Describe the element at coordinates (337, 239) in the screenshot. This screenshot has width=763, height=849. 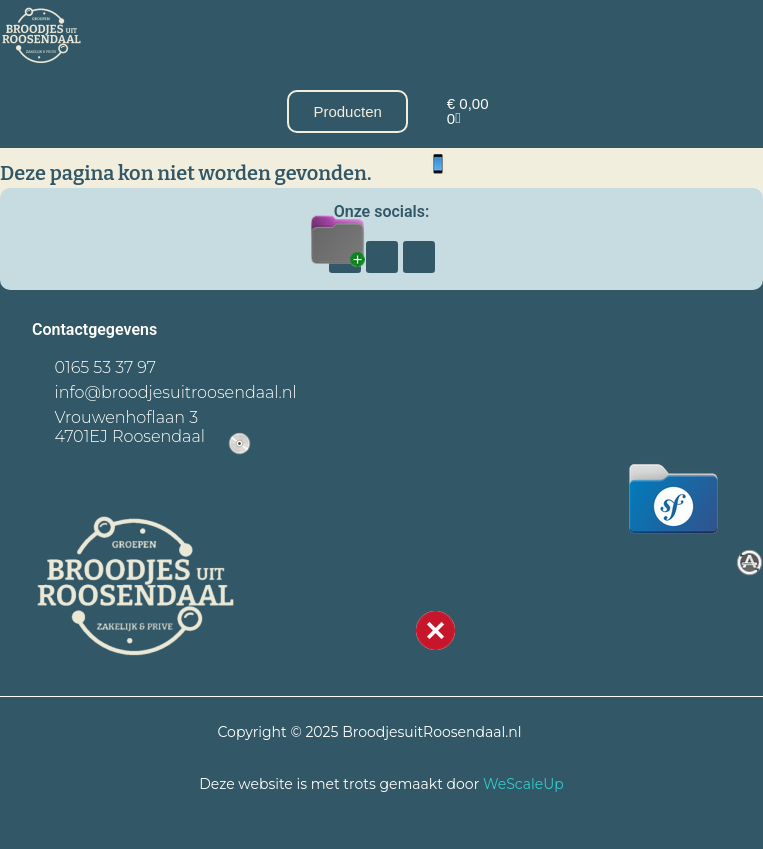
I see `create a new folder` at that location.